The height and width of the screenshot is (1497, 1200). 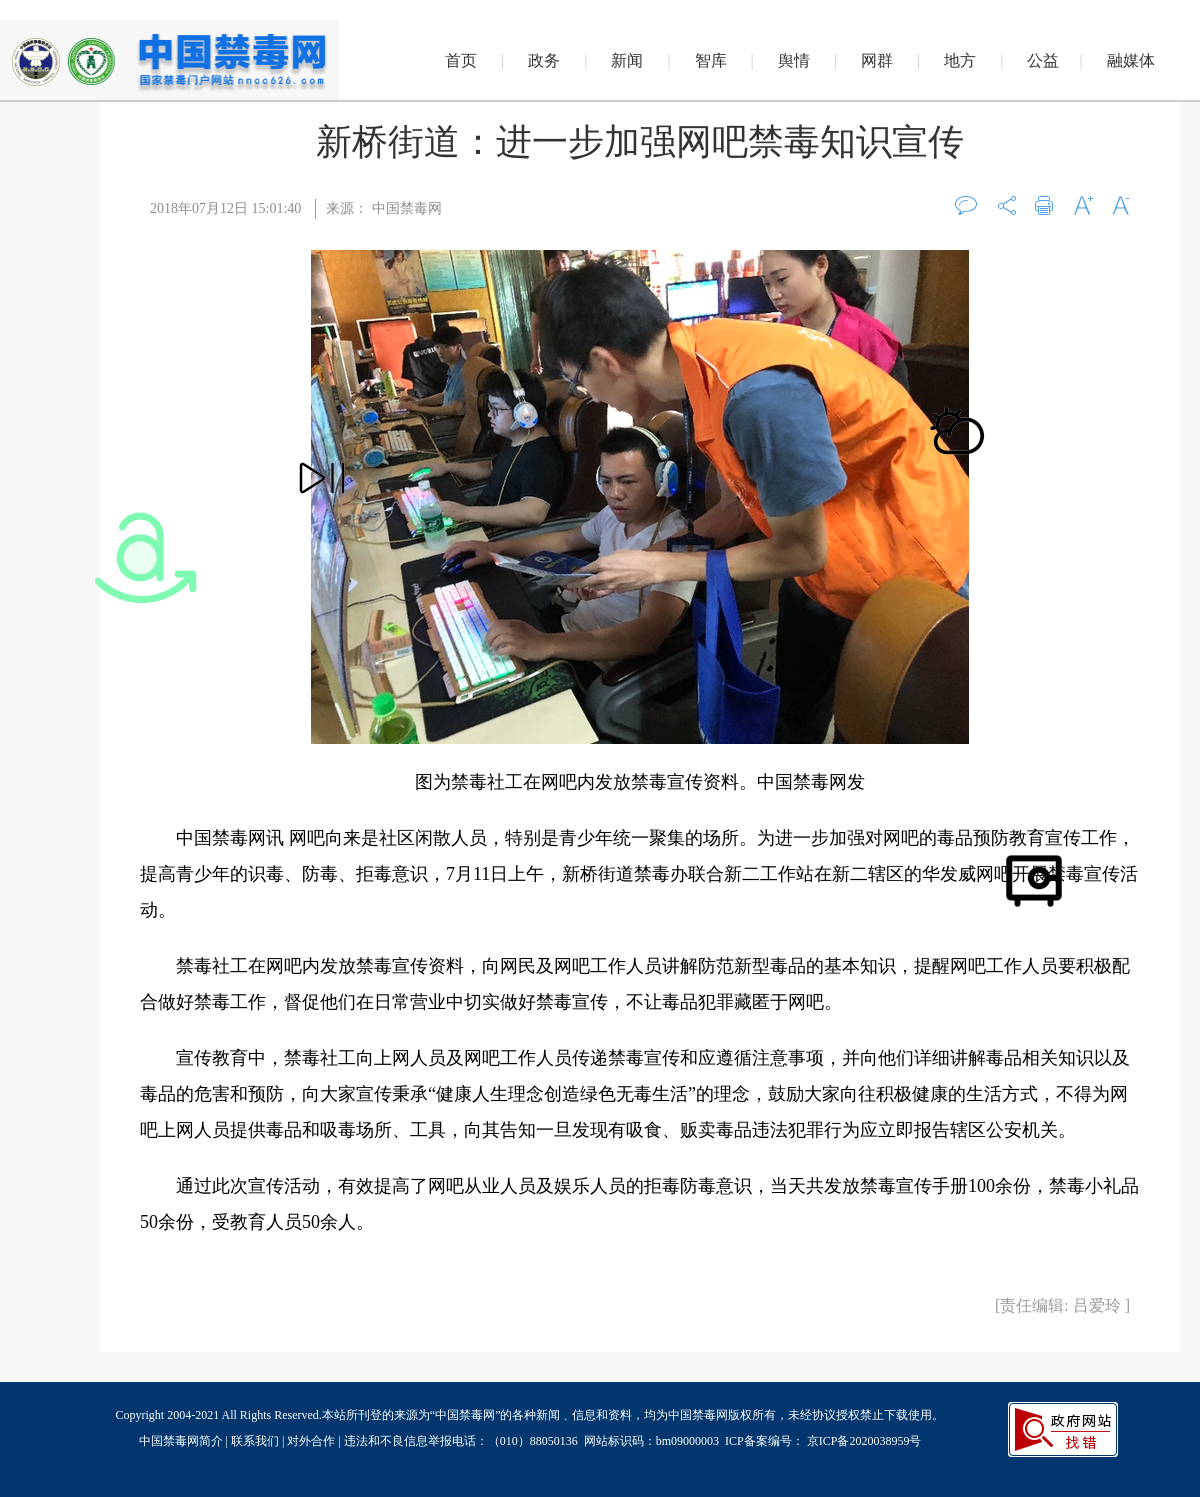 I want to click on open the Amazon app or website, so click(x=142, y=556).